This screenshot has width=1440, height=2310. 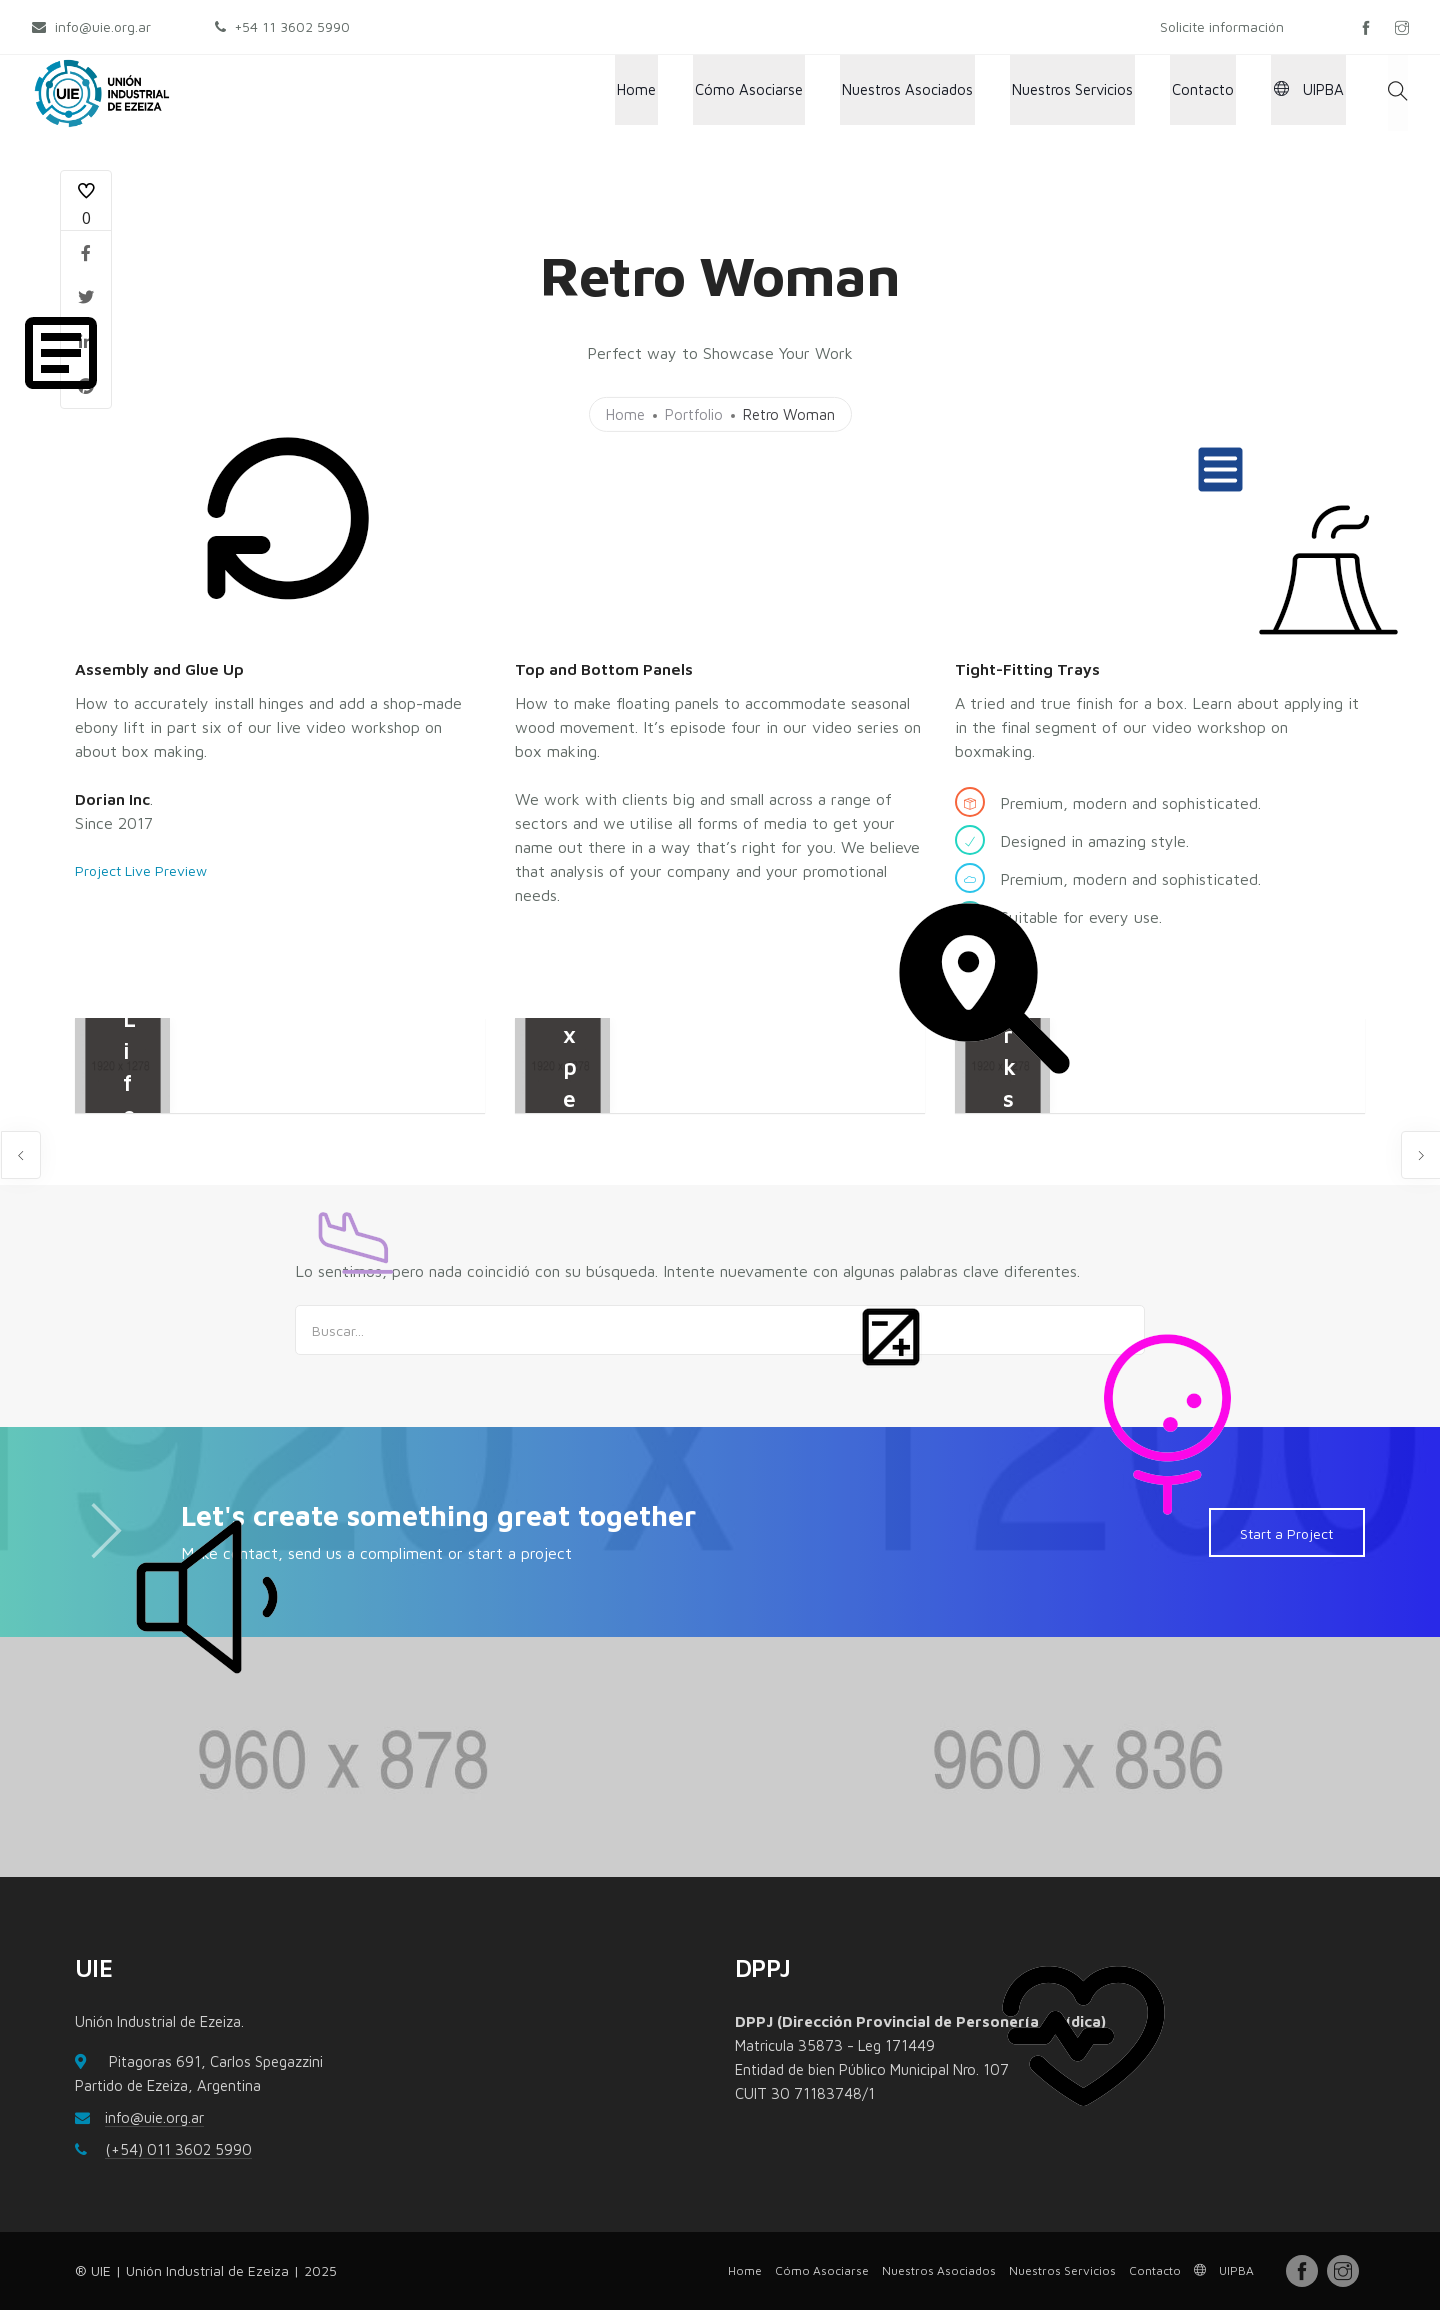 I want to click on view article or document, so click(x=61, y=353).